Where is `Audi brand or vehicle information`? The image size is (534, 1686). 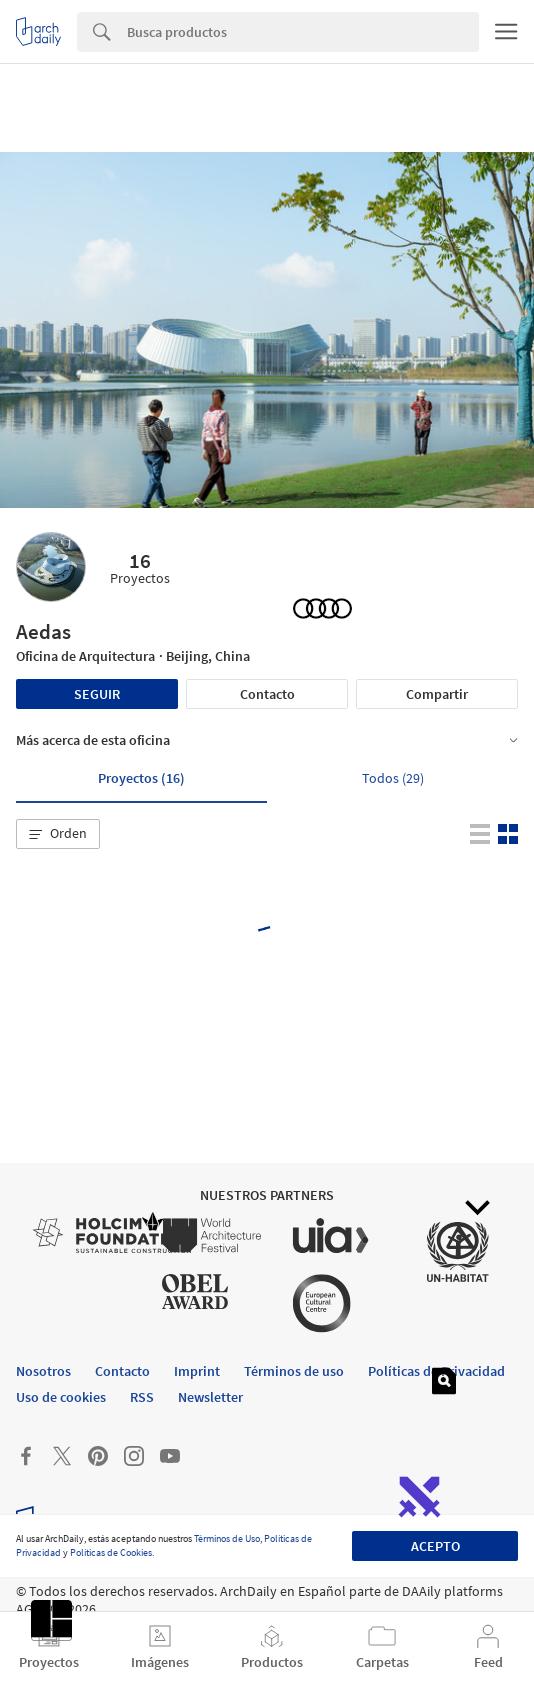
Audi brand or vehicle information is located at coordinates (322, 608).